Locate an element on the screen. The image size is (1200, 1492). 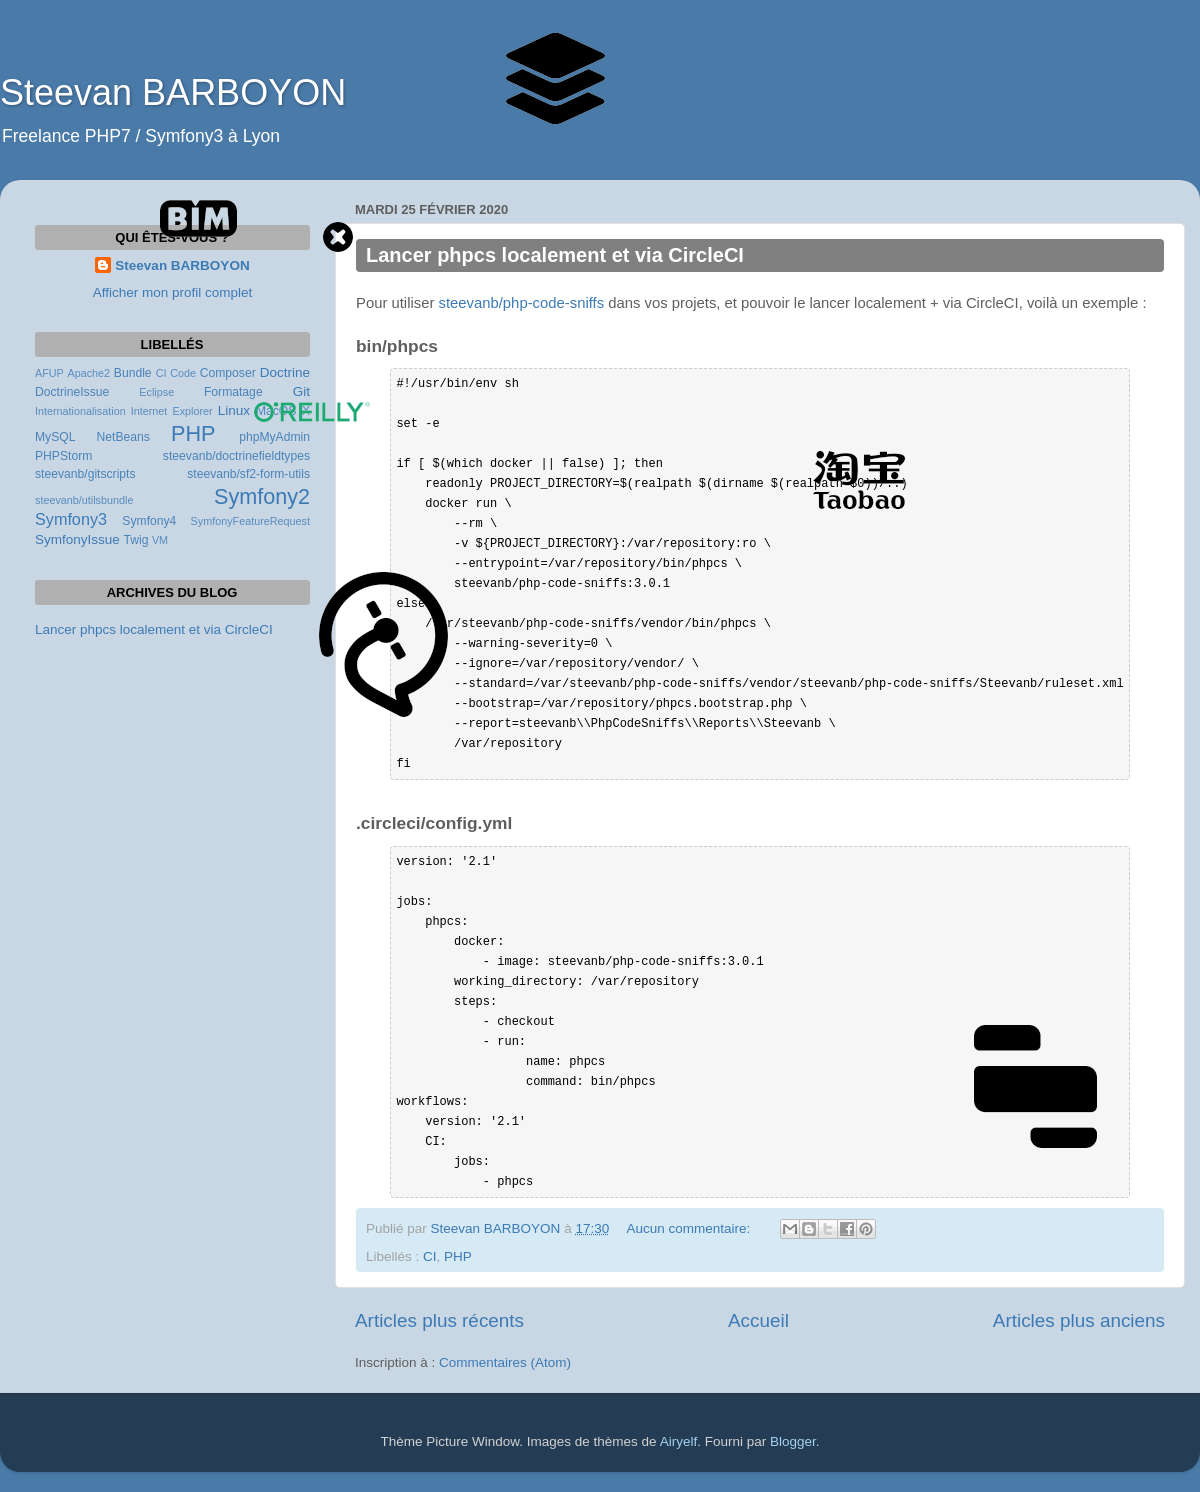
open the Satellite app is located at coordinates (383, 644).